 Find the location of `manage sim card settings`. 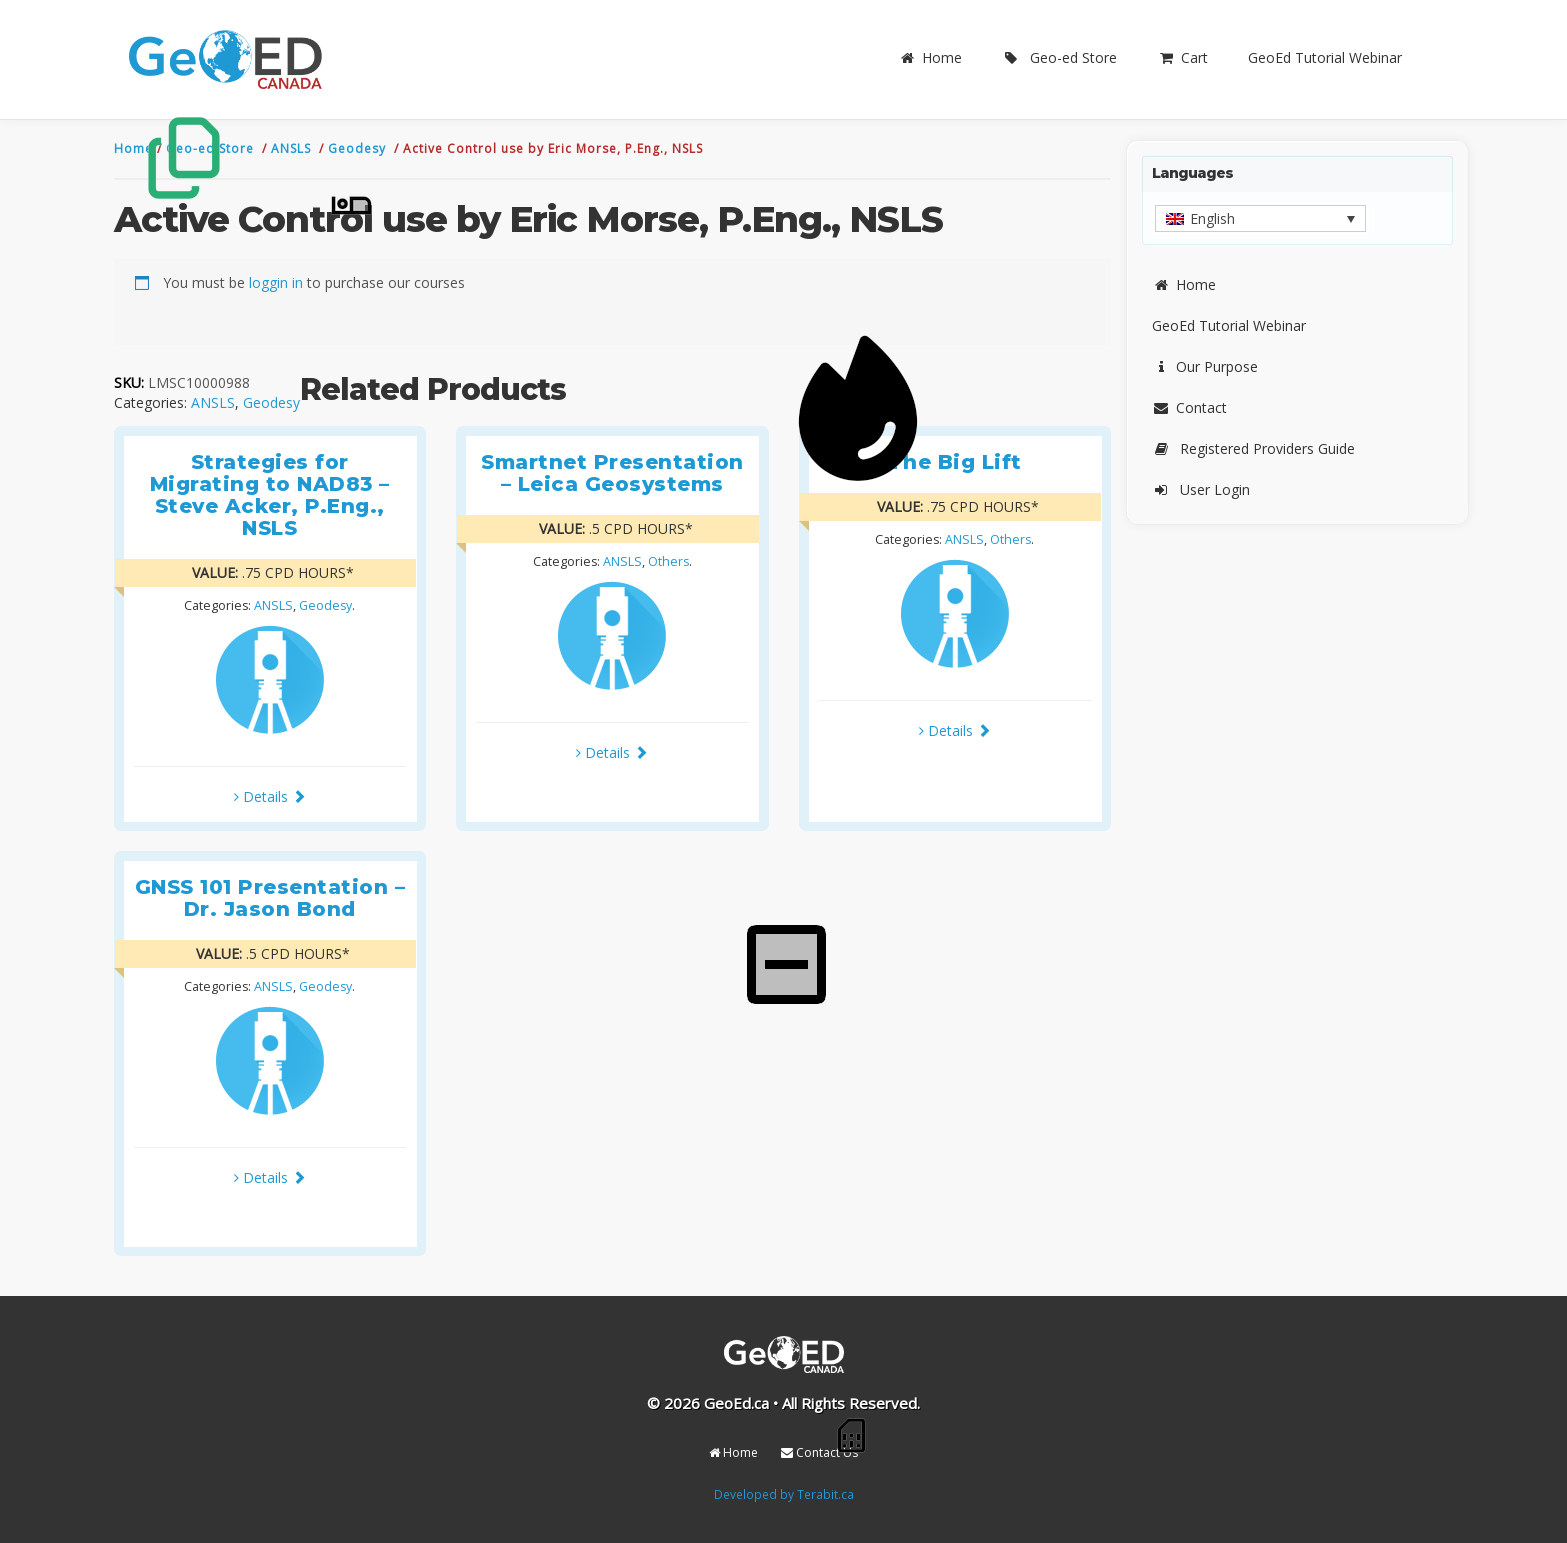

manage sim card settings is located at coordinates (851, 1435).